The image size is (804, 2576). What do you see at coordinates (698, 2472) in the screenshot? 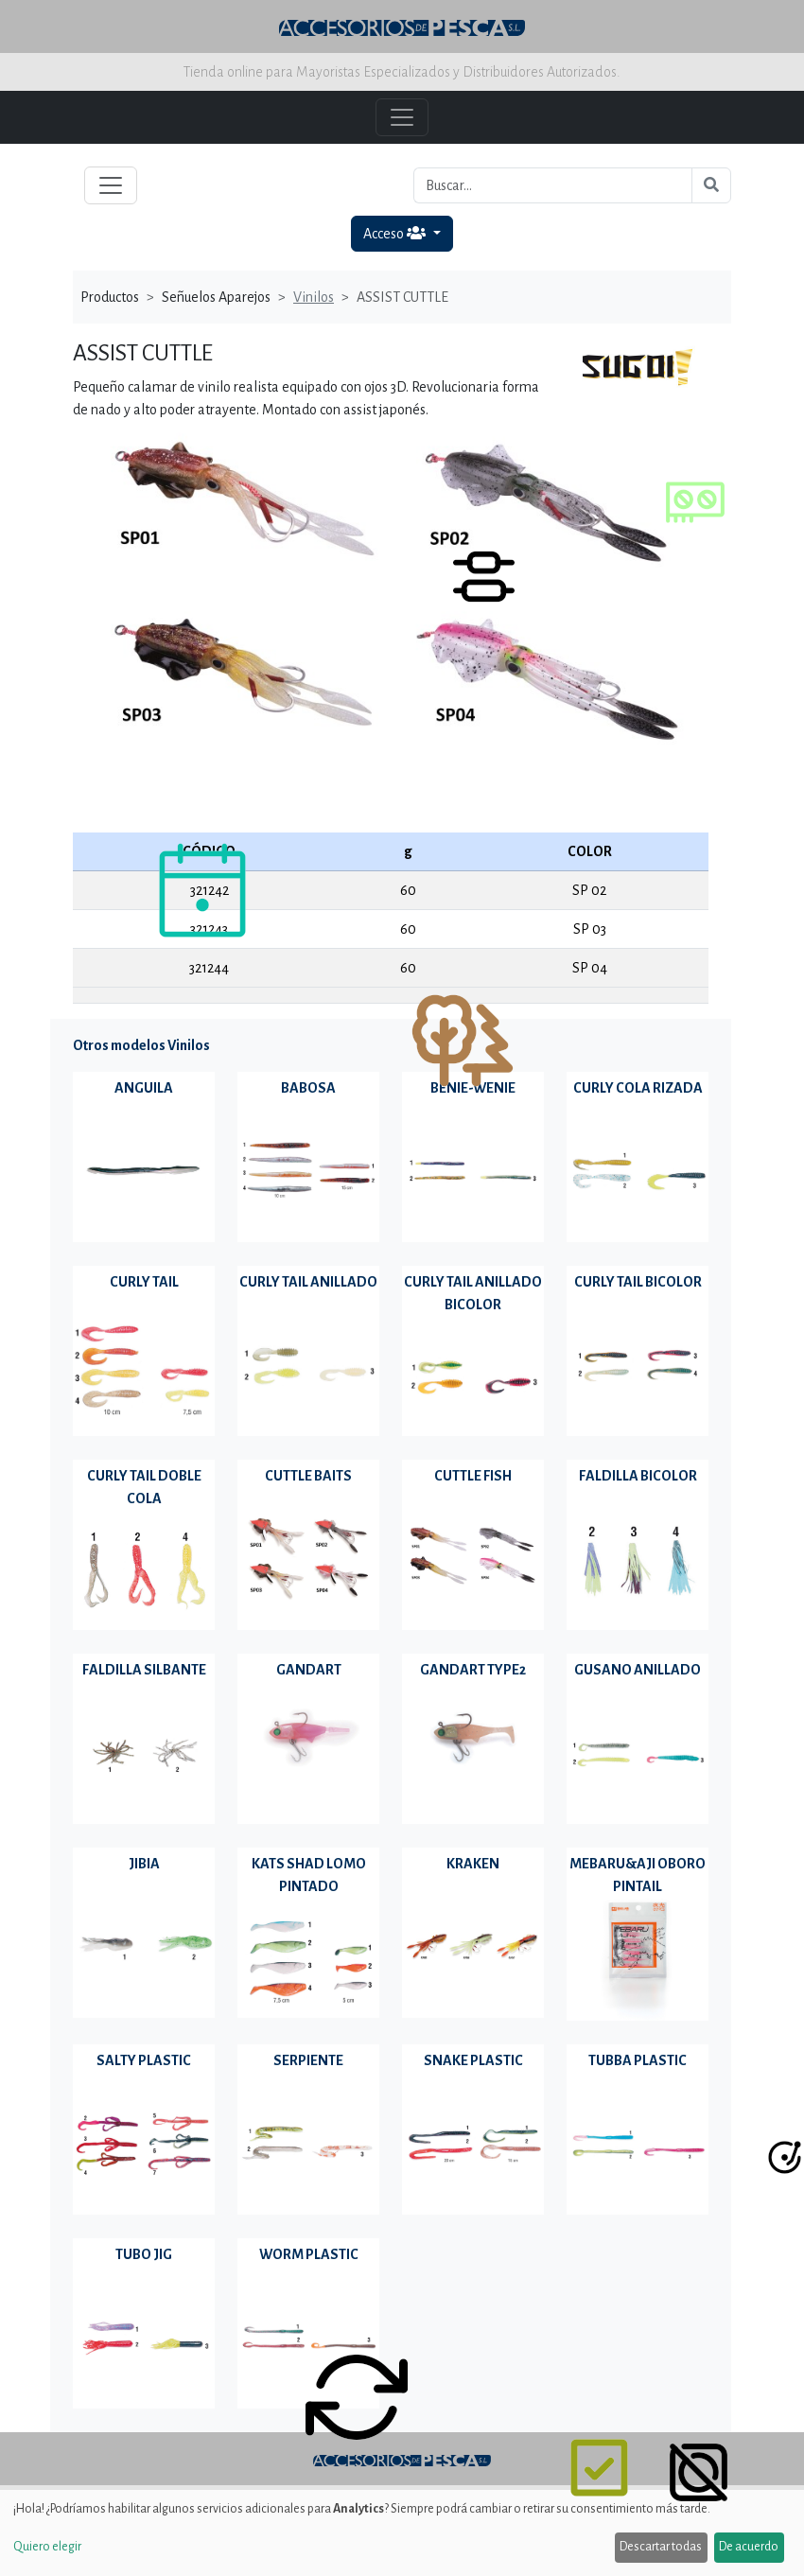
I see `tumble dry not allowed` at bounding box center [698, 2472].